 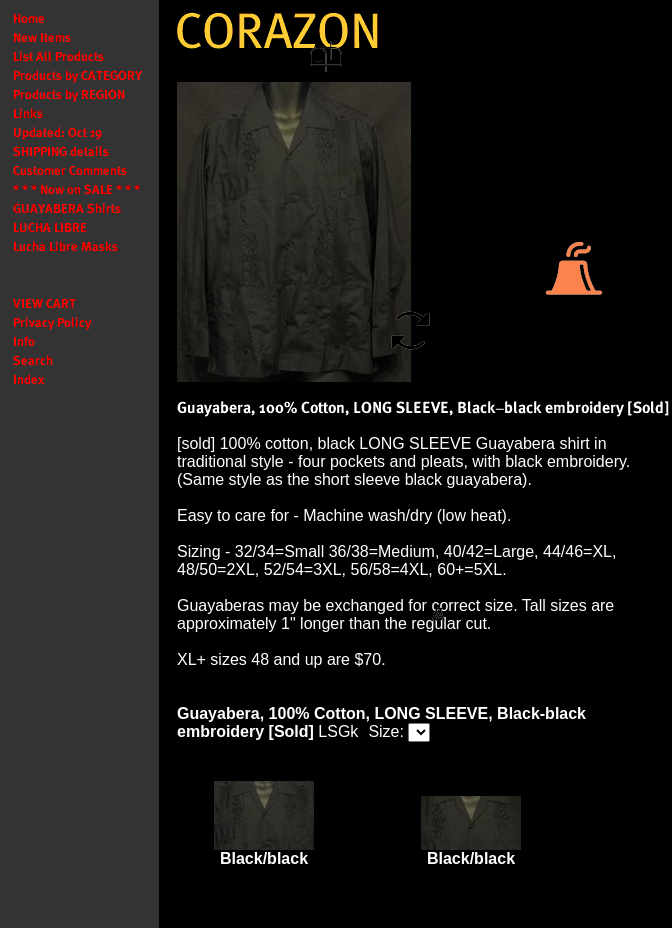 I want to click on access tools or equipment section, so click(x=438, y=614).